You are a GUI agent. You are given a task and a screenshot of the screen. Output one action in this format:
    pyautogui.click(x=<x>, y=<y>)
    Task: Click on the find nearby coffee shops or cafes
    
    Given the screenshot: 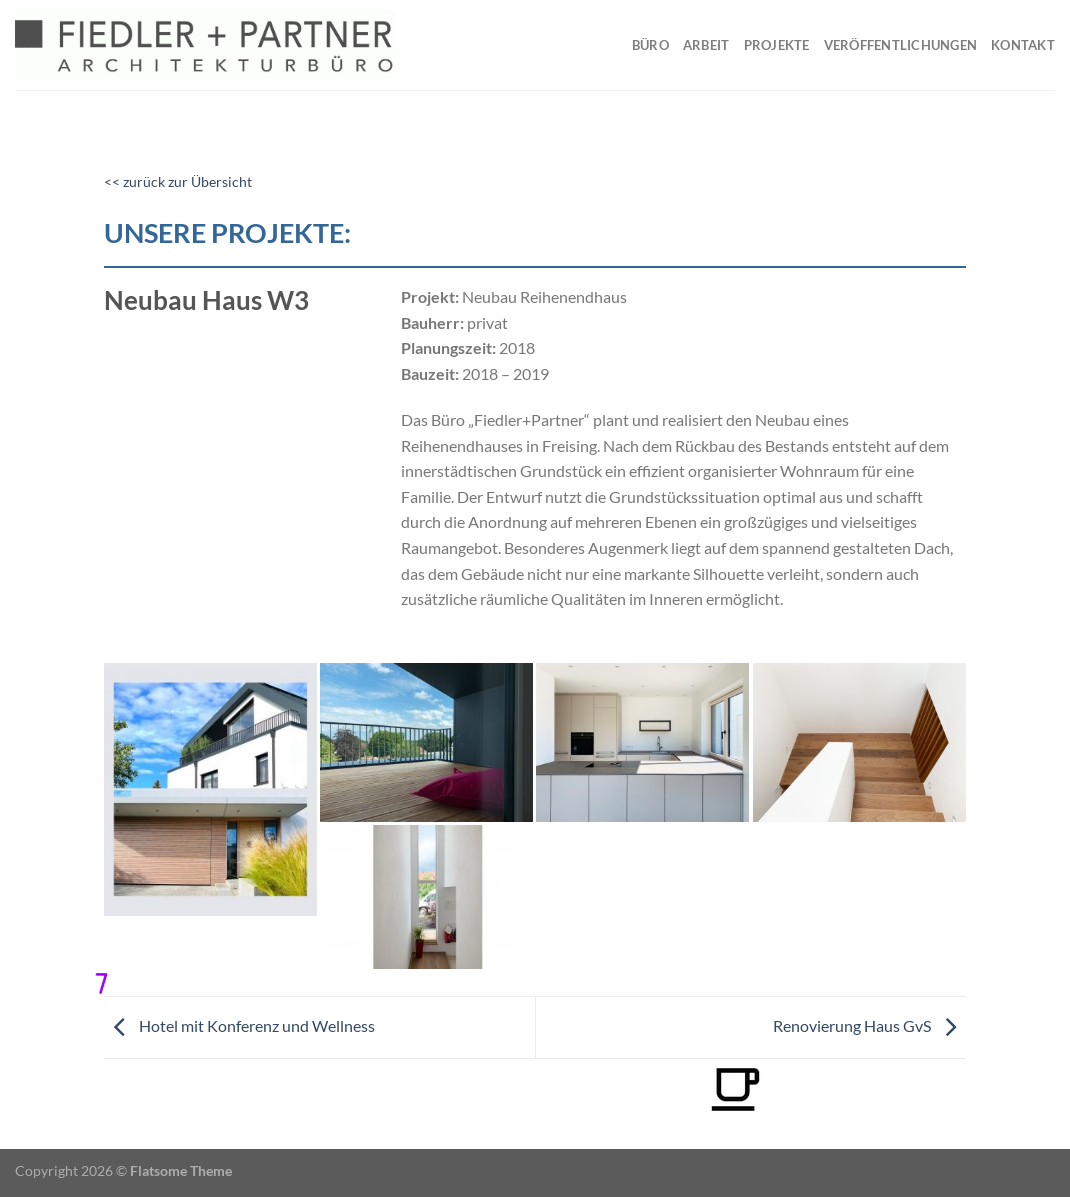 What is the action you would take?
    pyautogui.click(x=735, y=1089)
    